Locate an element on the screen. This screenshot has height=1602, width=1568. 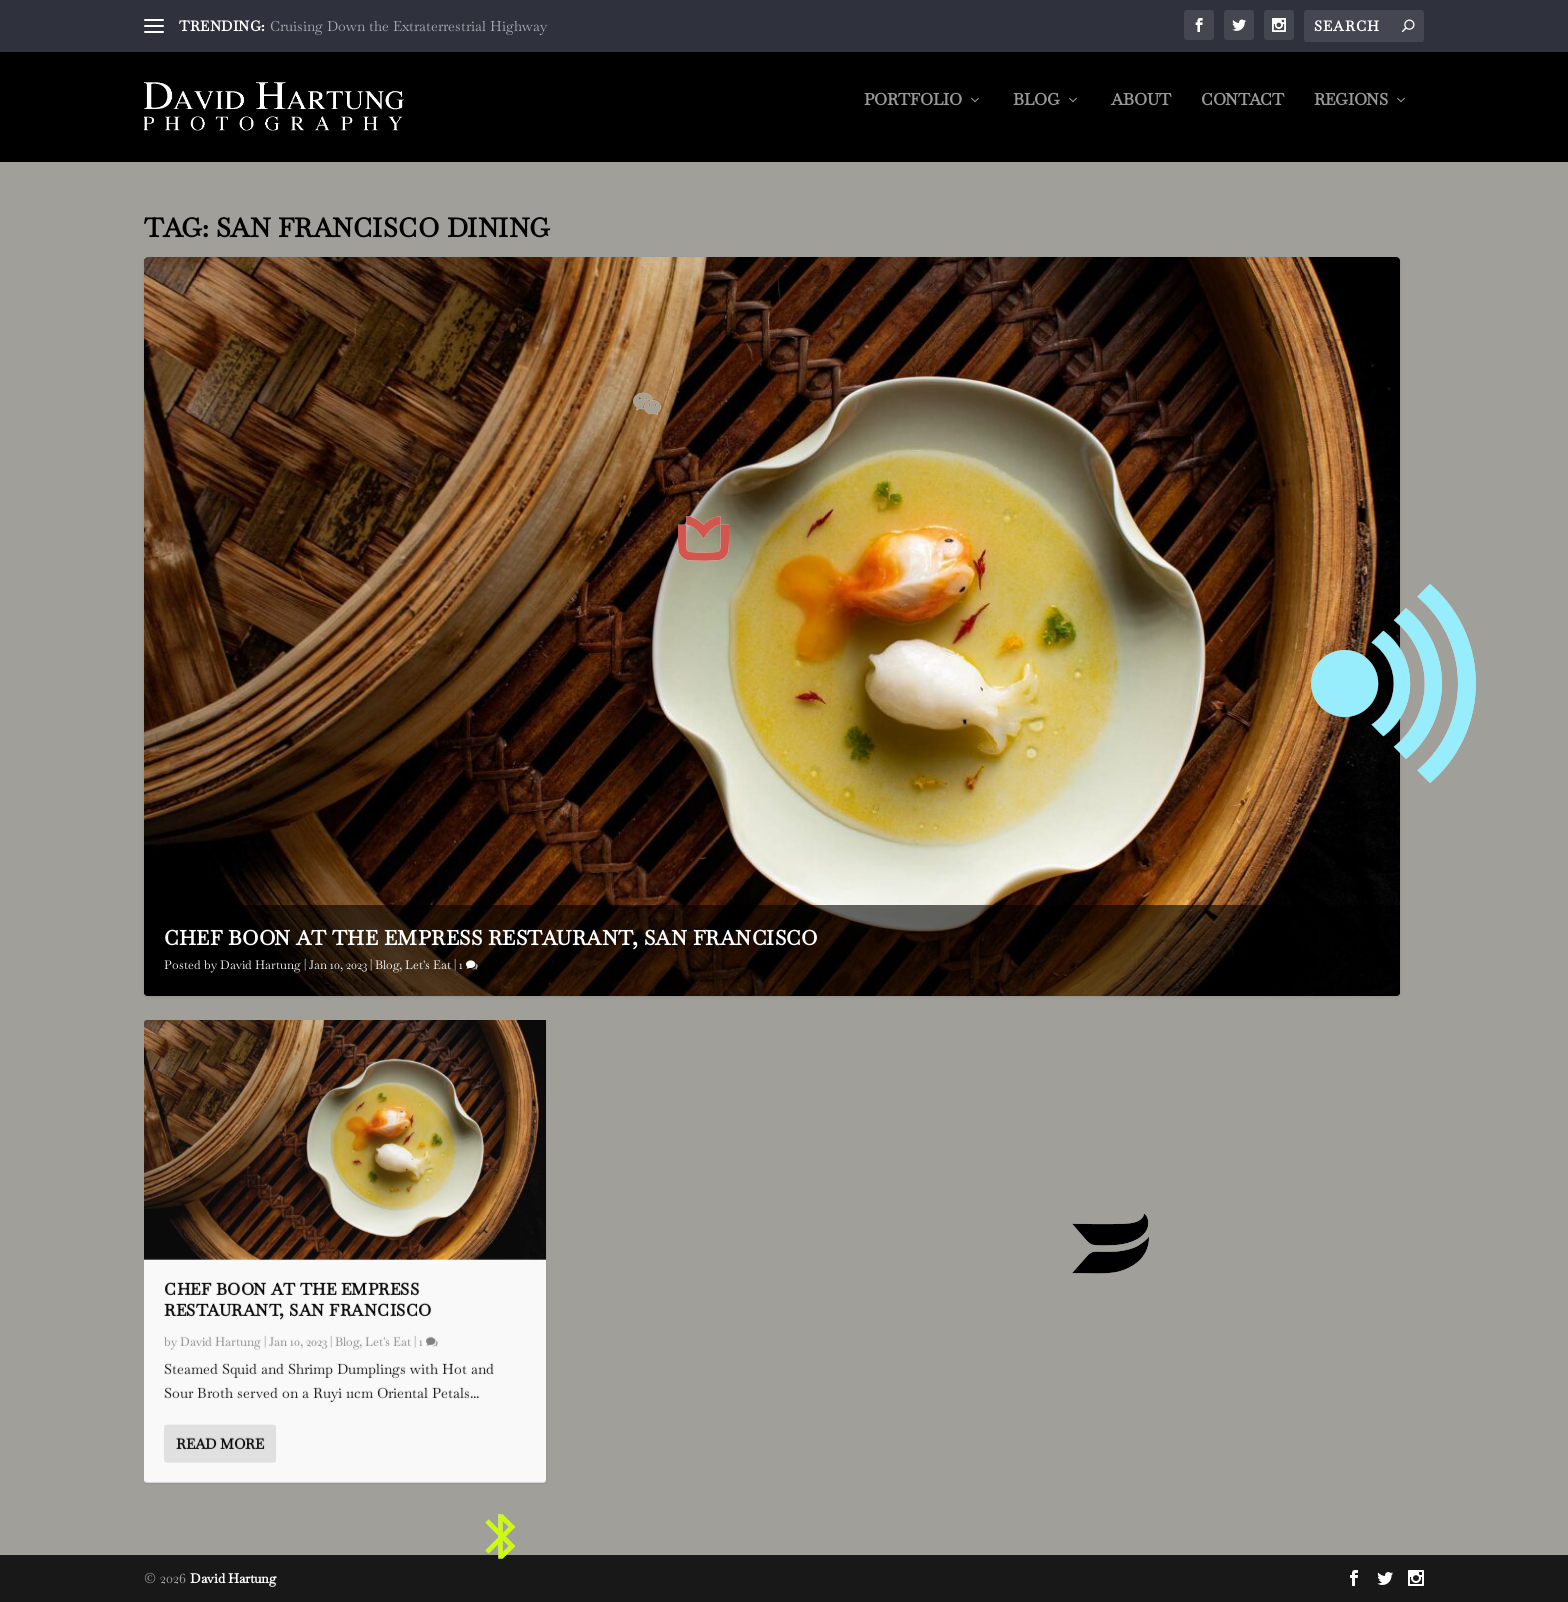
wistia video hosting platform logo is located at coordinates (1110, 1243).